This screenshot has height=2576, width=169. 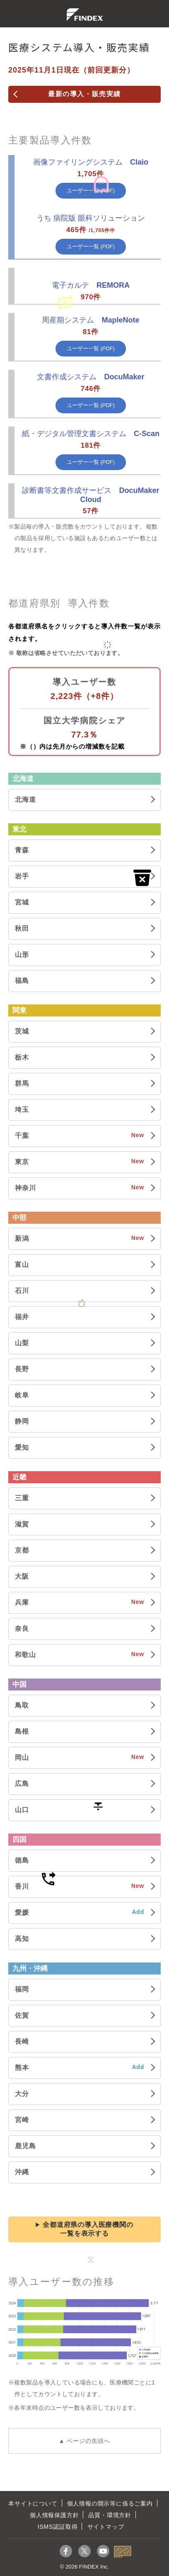 What do you see at coordinates (123, 2552) in the screenshot?
I see `view graphics card or GPU information` at bounding box center [123, 2552].